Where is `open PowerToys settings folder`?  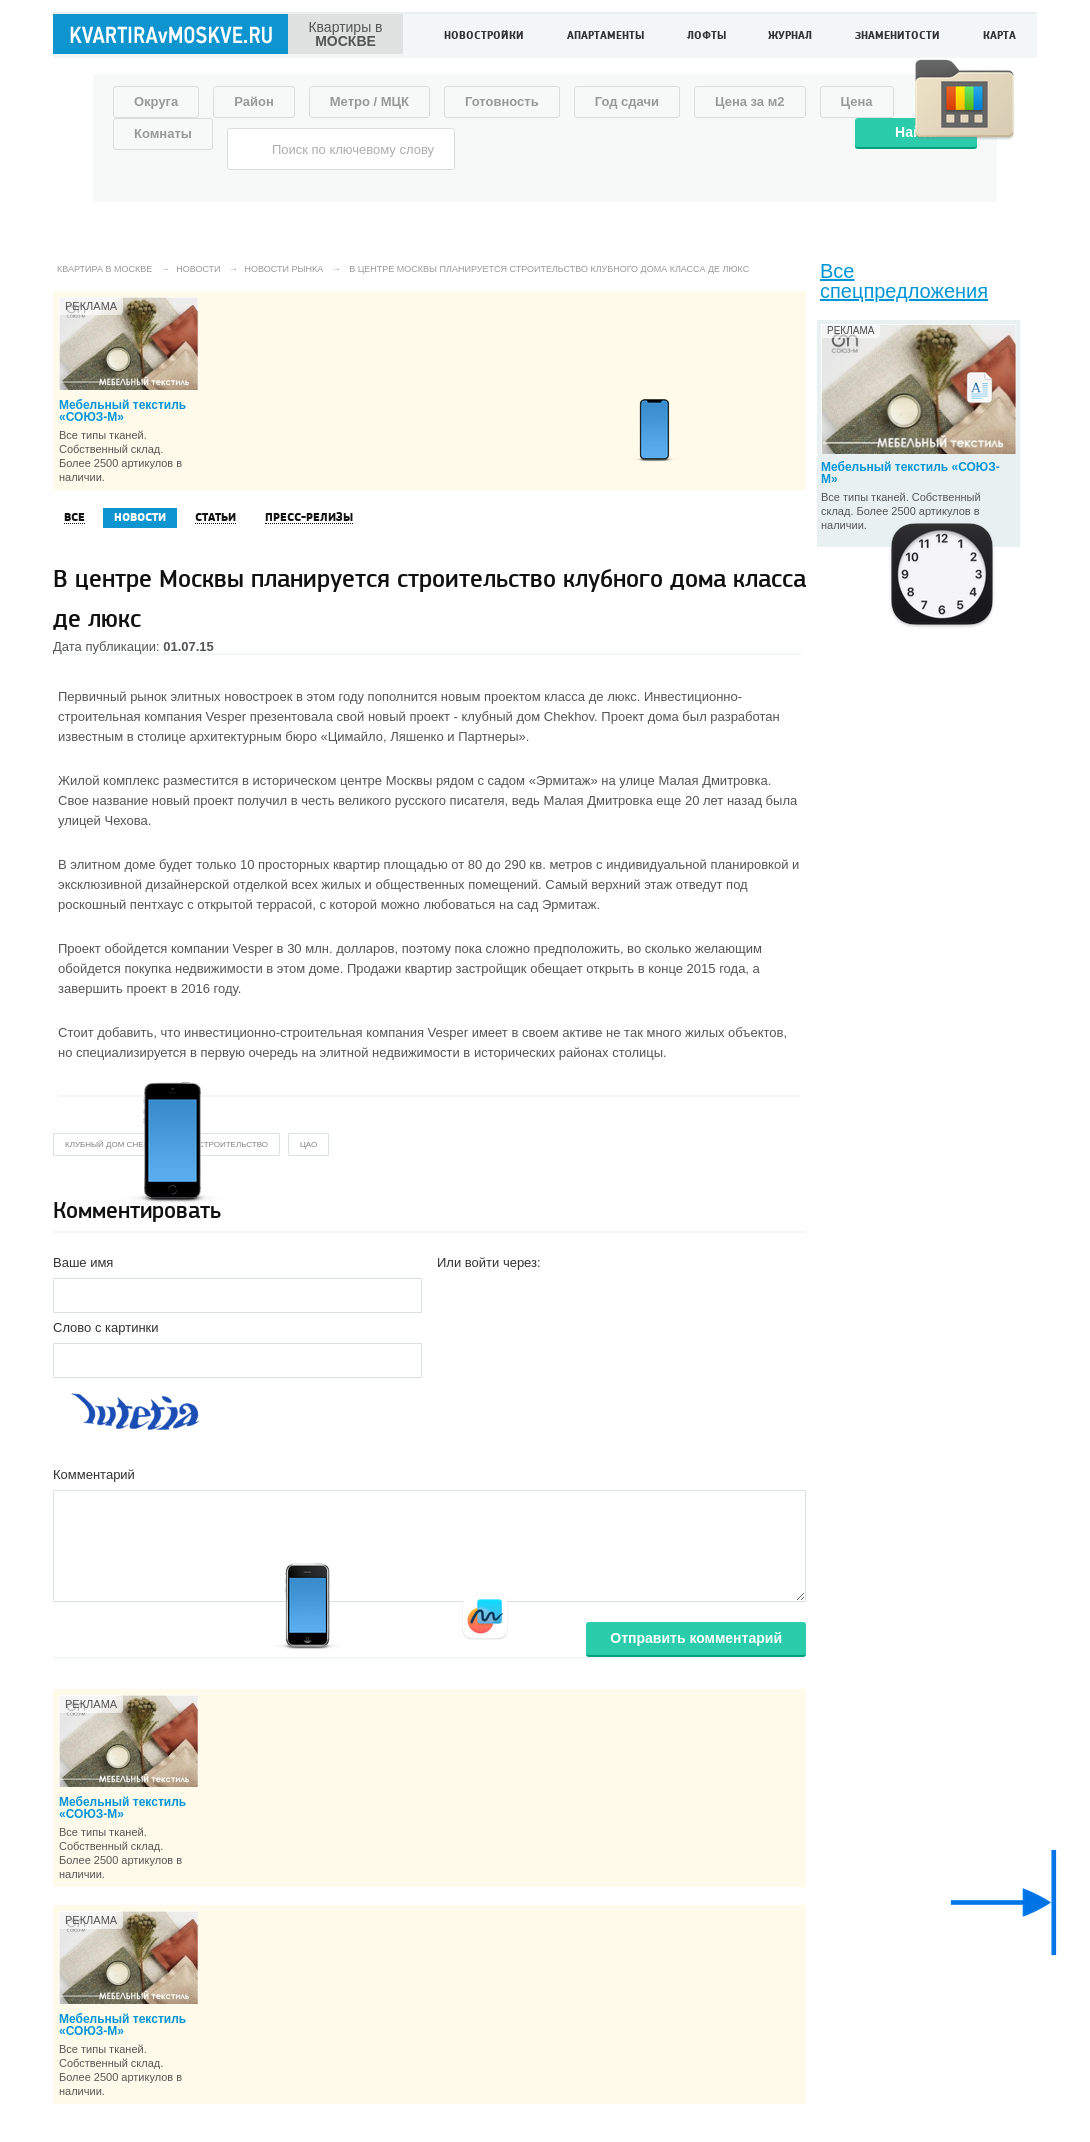
open PowerToys settings folder is located at coordinates (964, 101).